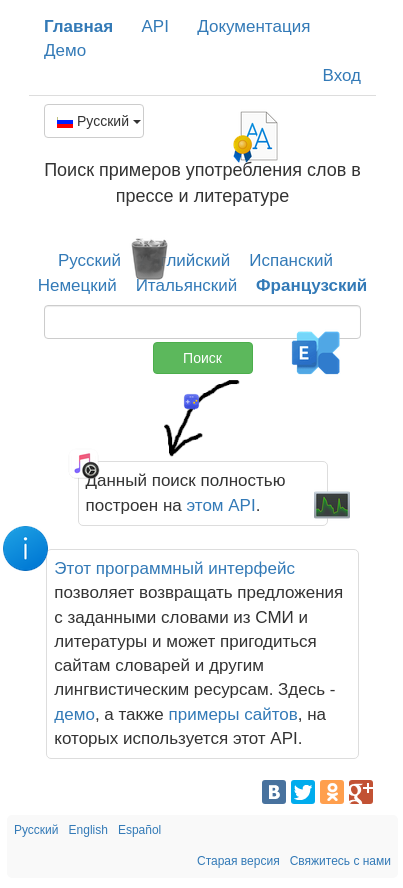 The width and height of the screenshot is (403, 888). What do you see at coordinates (191, 401) in the screenshot?
I see `open dissent messaging app` at bounding box center [191, 401].